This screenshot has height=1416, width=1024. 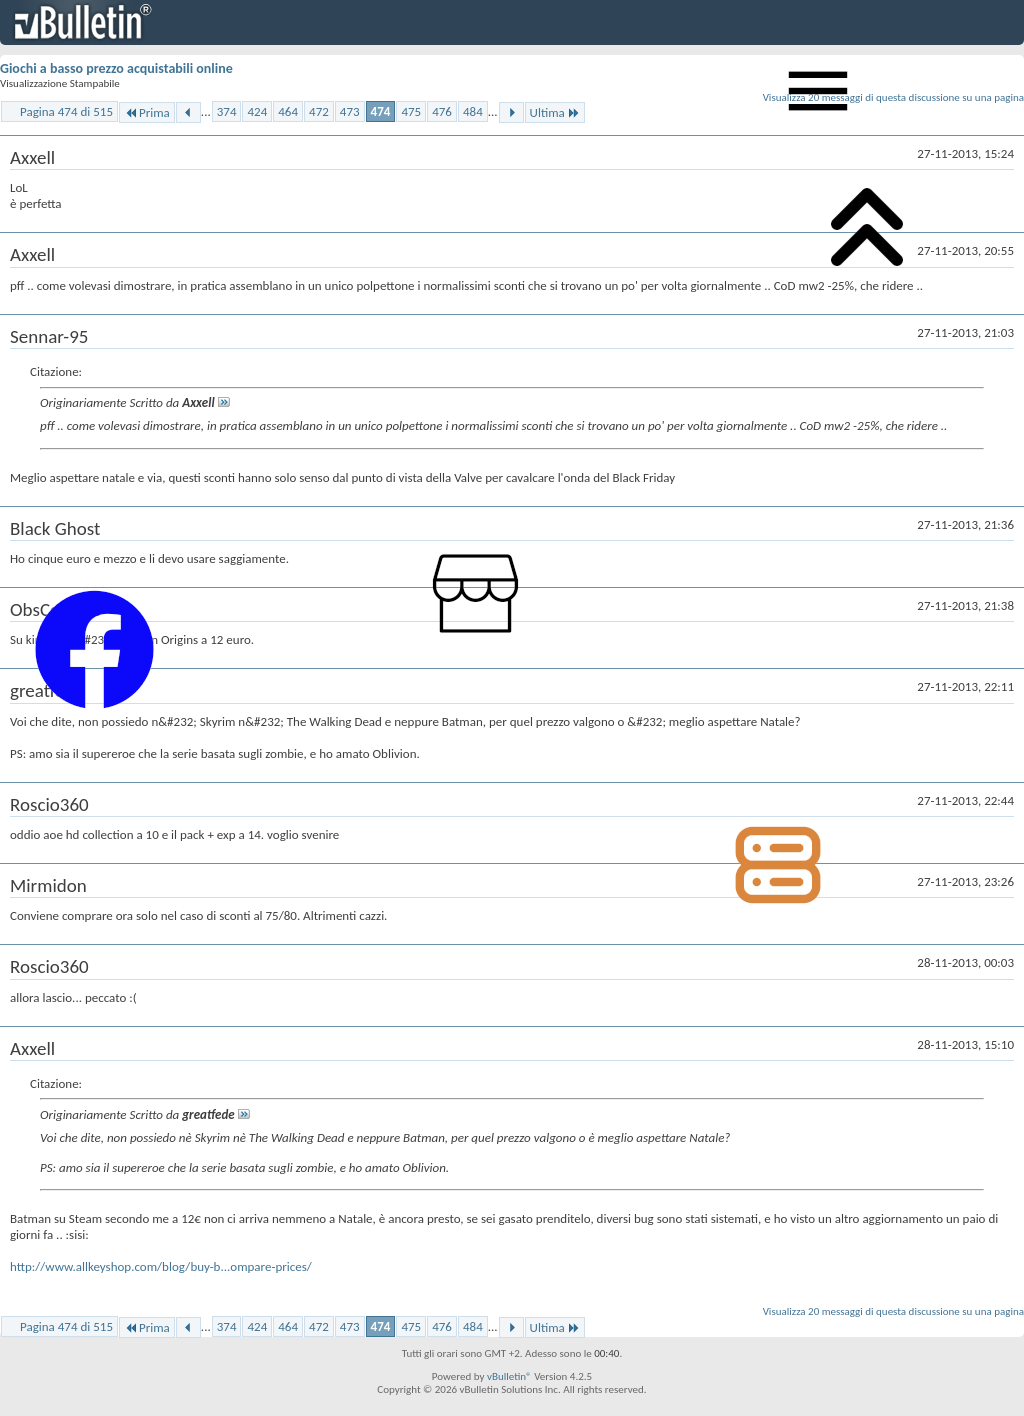 What do you see at coordinates (94, 649) in the screenshot?
I see `open Facebook app` at bounding box center [94, 649].